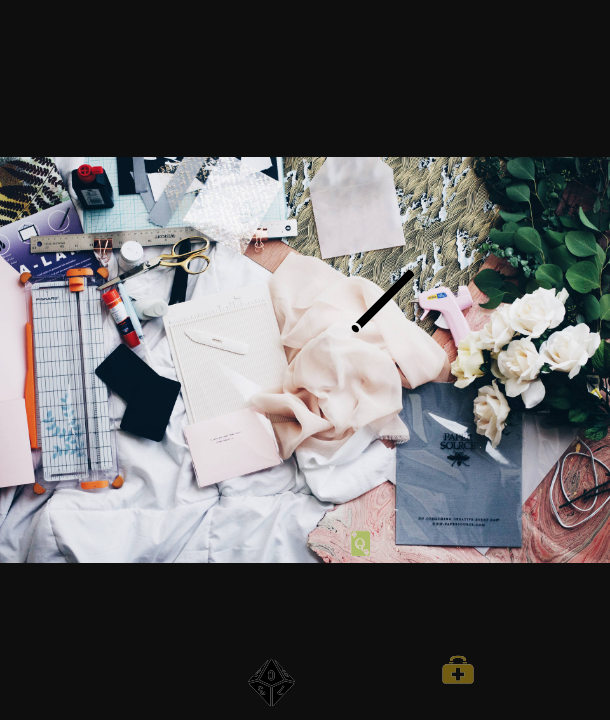 Image resolution: width=610 pixels, height=720 pixels. Describe the element at coordinates (458, 668) in the screenshot. I see `access health or medical features` at that location.